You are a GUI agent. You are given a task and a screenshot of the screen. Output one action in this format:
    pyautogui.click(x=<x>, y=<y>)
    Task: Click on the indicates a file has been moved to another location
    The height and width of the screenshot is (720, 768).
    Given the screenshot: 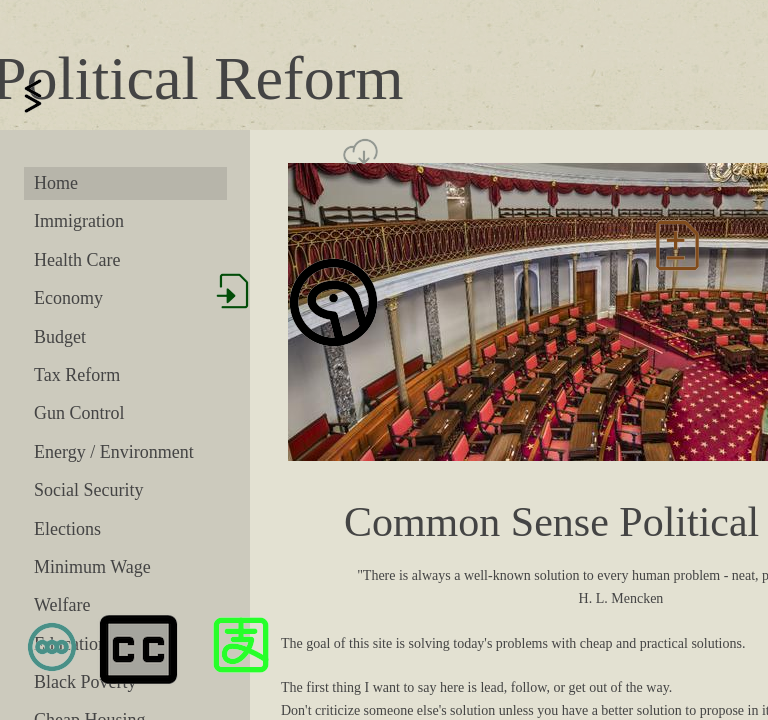 What is the action you would take?
    pyautogui.click(x=234, y=291)
    